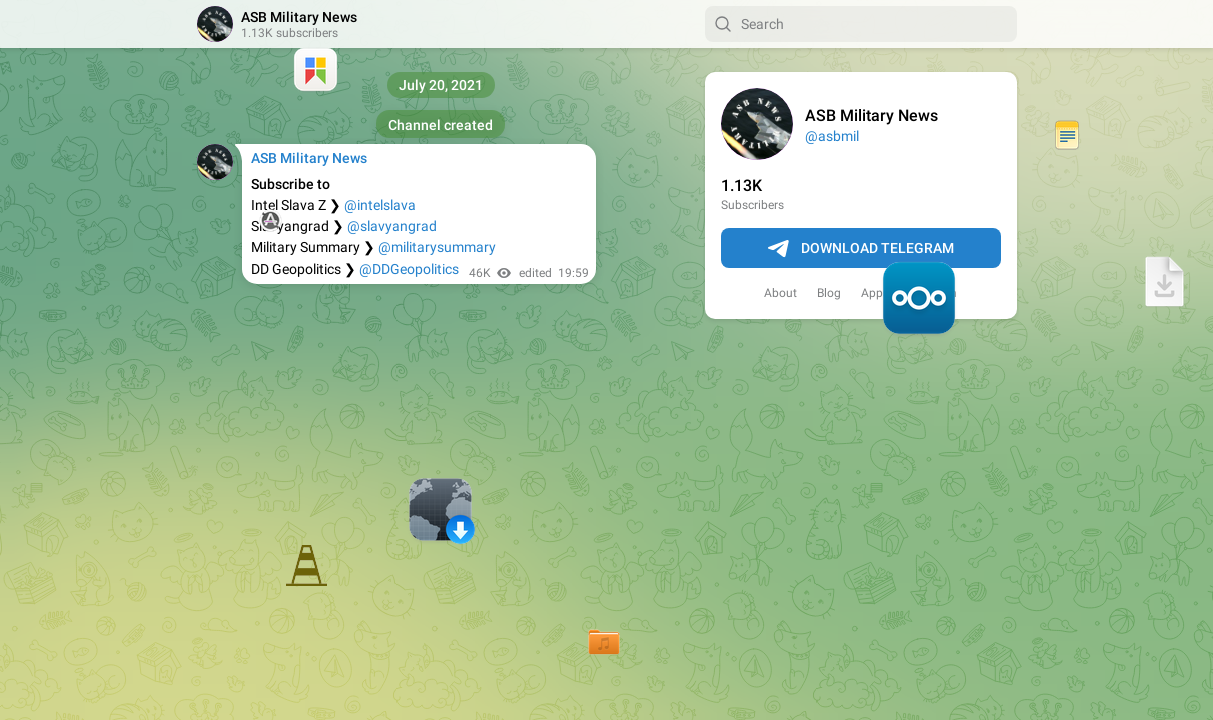  Describe the element at coordinates (306, 565) in the screenshot. I see `open VLC media player` at that location.